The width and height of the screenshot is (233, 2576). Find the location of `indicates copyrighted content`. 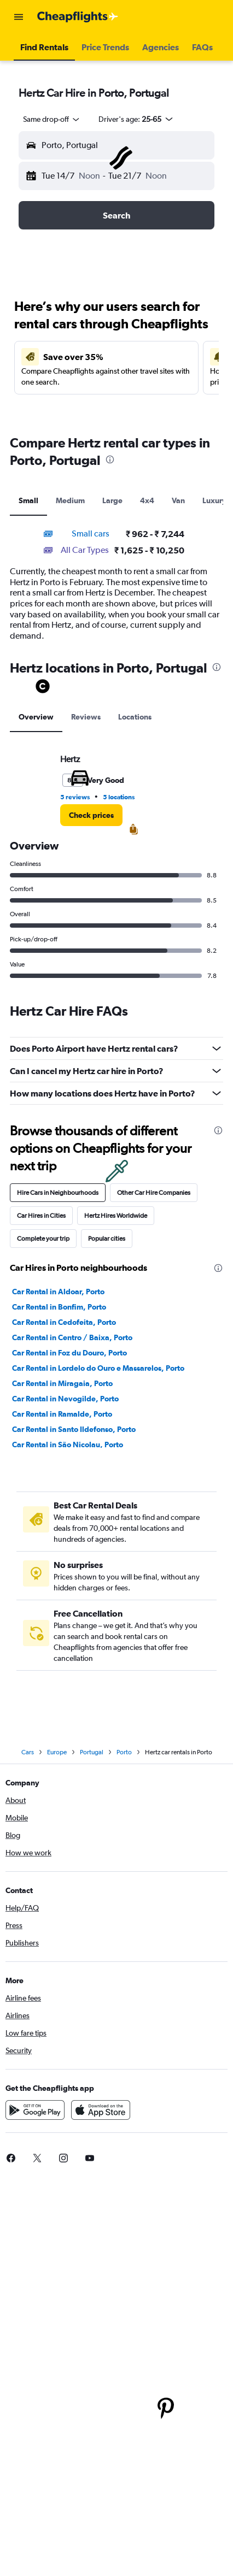

indicates copyrighted content is located at coordinates (43, 686).